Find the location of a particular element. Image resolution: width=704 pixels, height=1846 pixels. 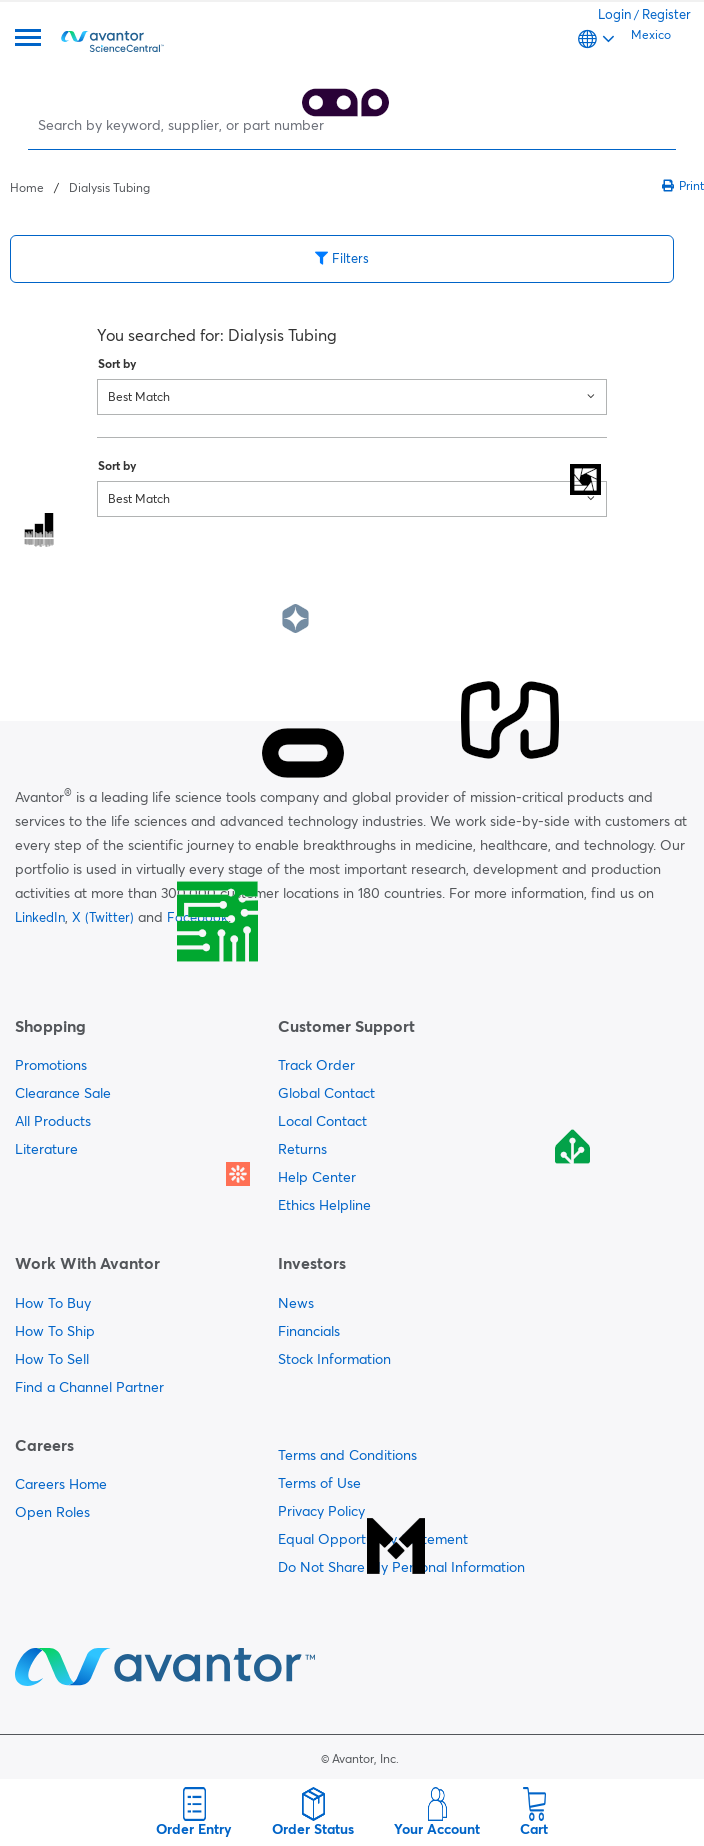

open the AnkerMake 3D printer app is located at coordinates (396, 1546).